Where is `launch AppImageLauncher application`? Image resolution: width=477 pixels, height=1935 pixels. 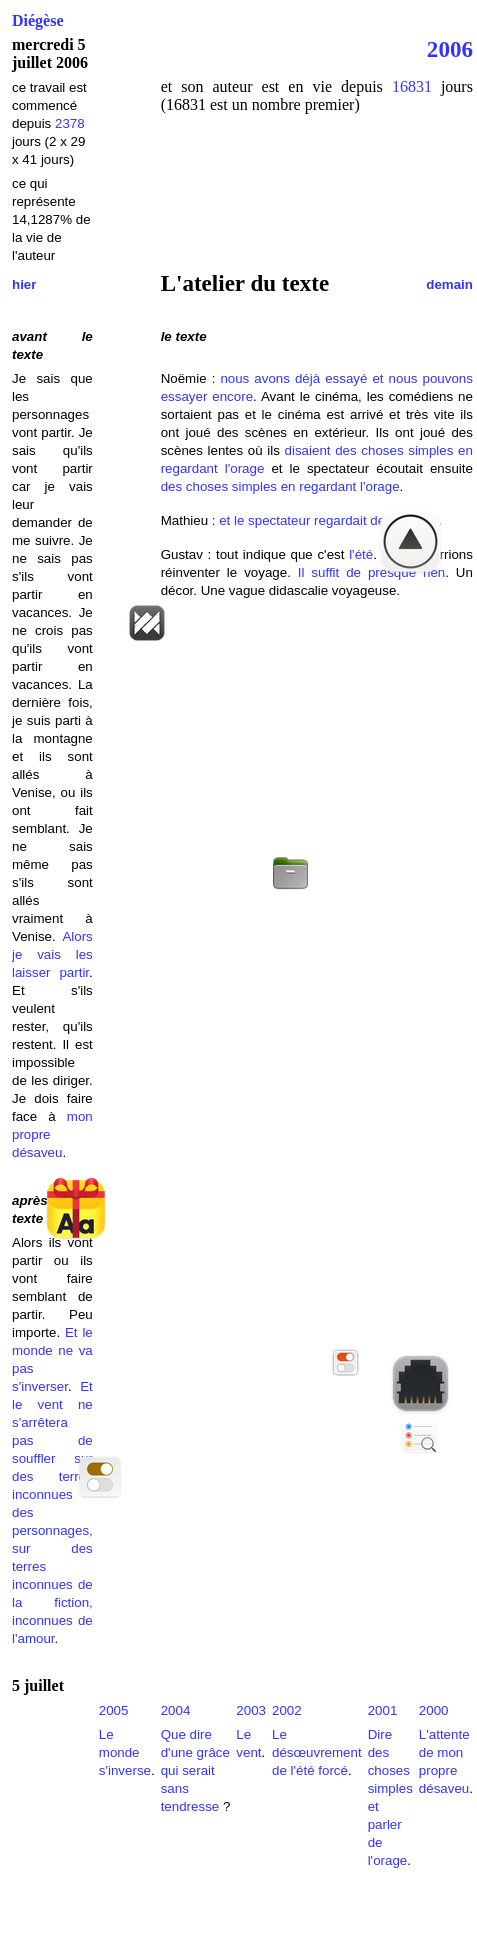
launch AppImageLauncher application is located at coordinates (410, 541).